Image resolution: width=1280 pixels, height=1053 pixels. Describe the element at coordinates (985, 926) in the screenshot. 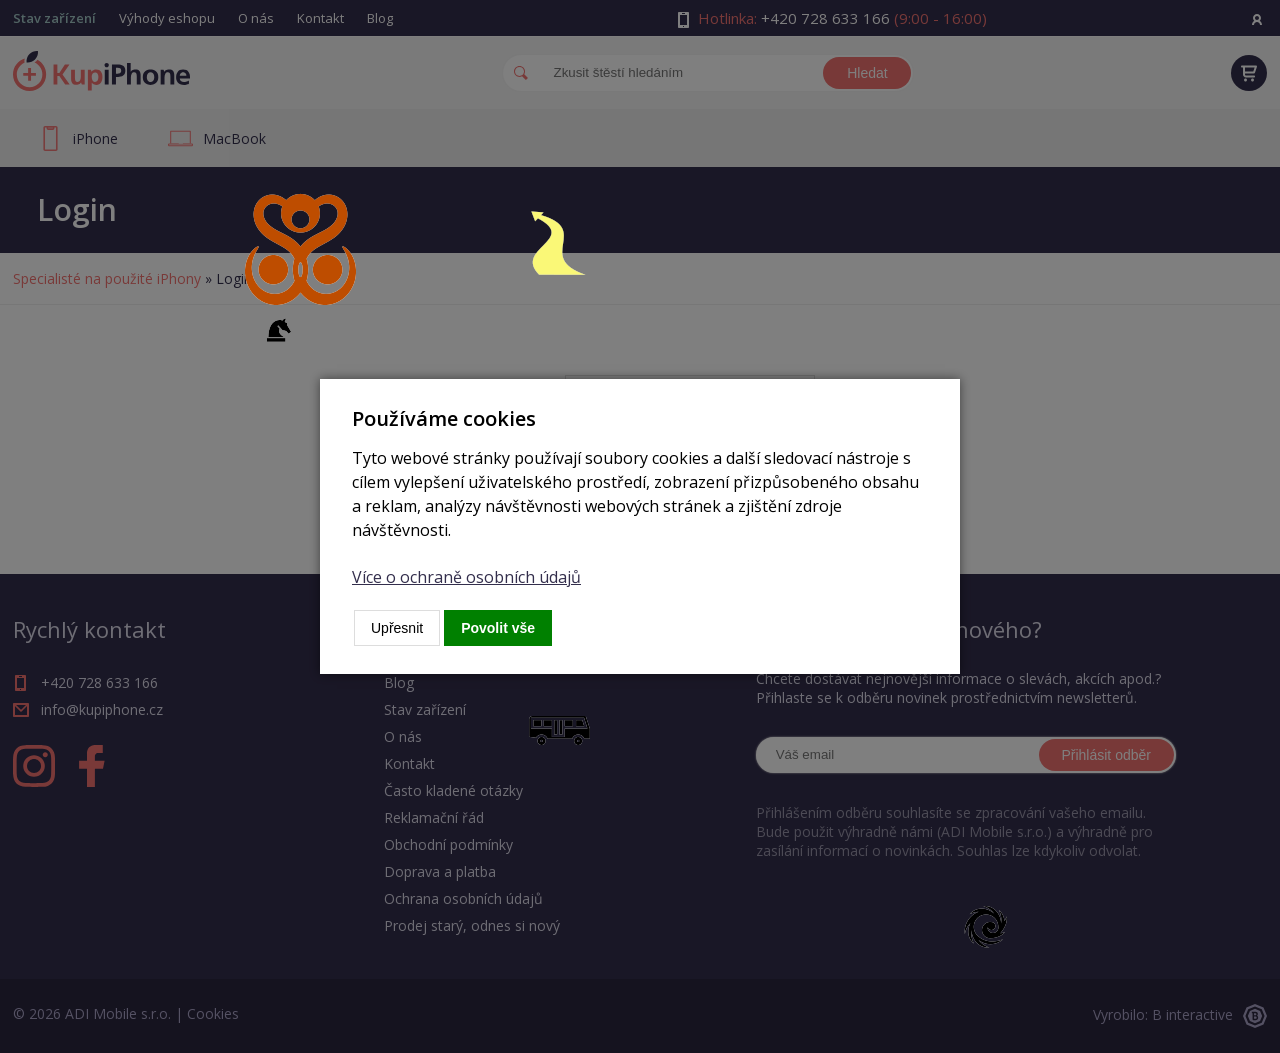

I see `activate energy or power ability` at that location.